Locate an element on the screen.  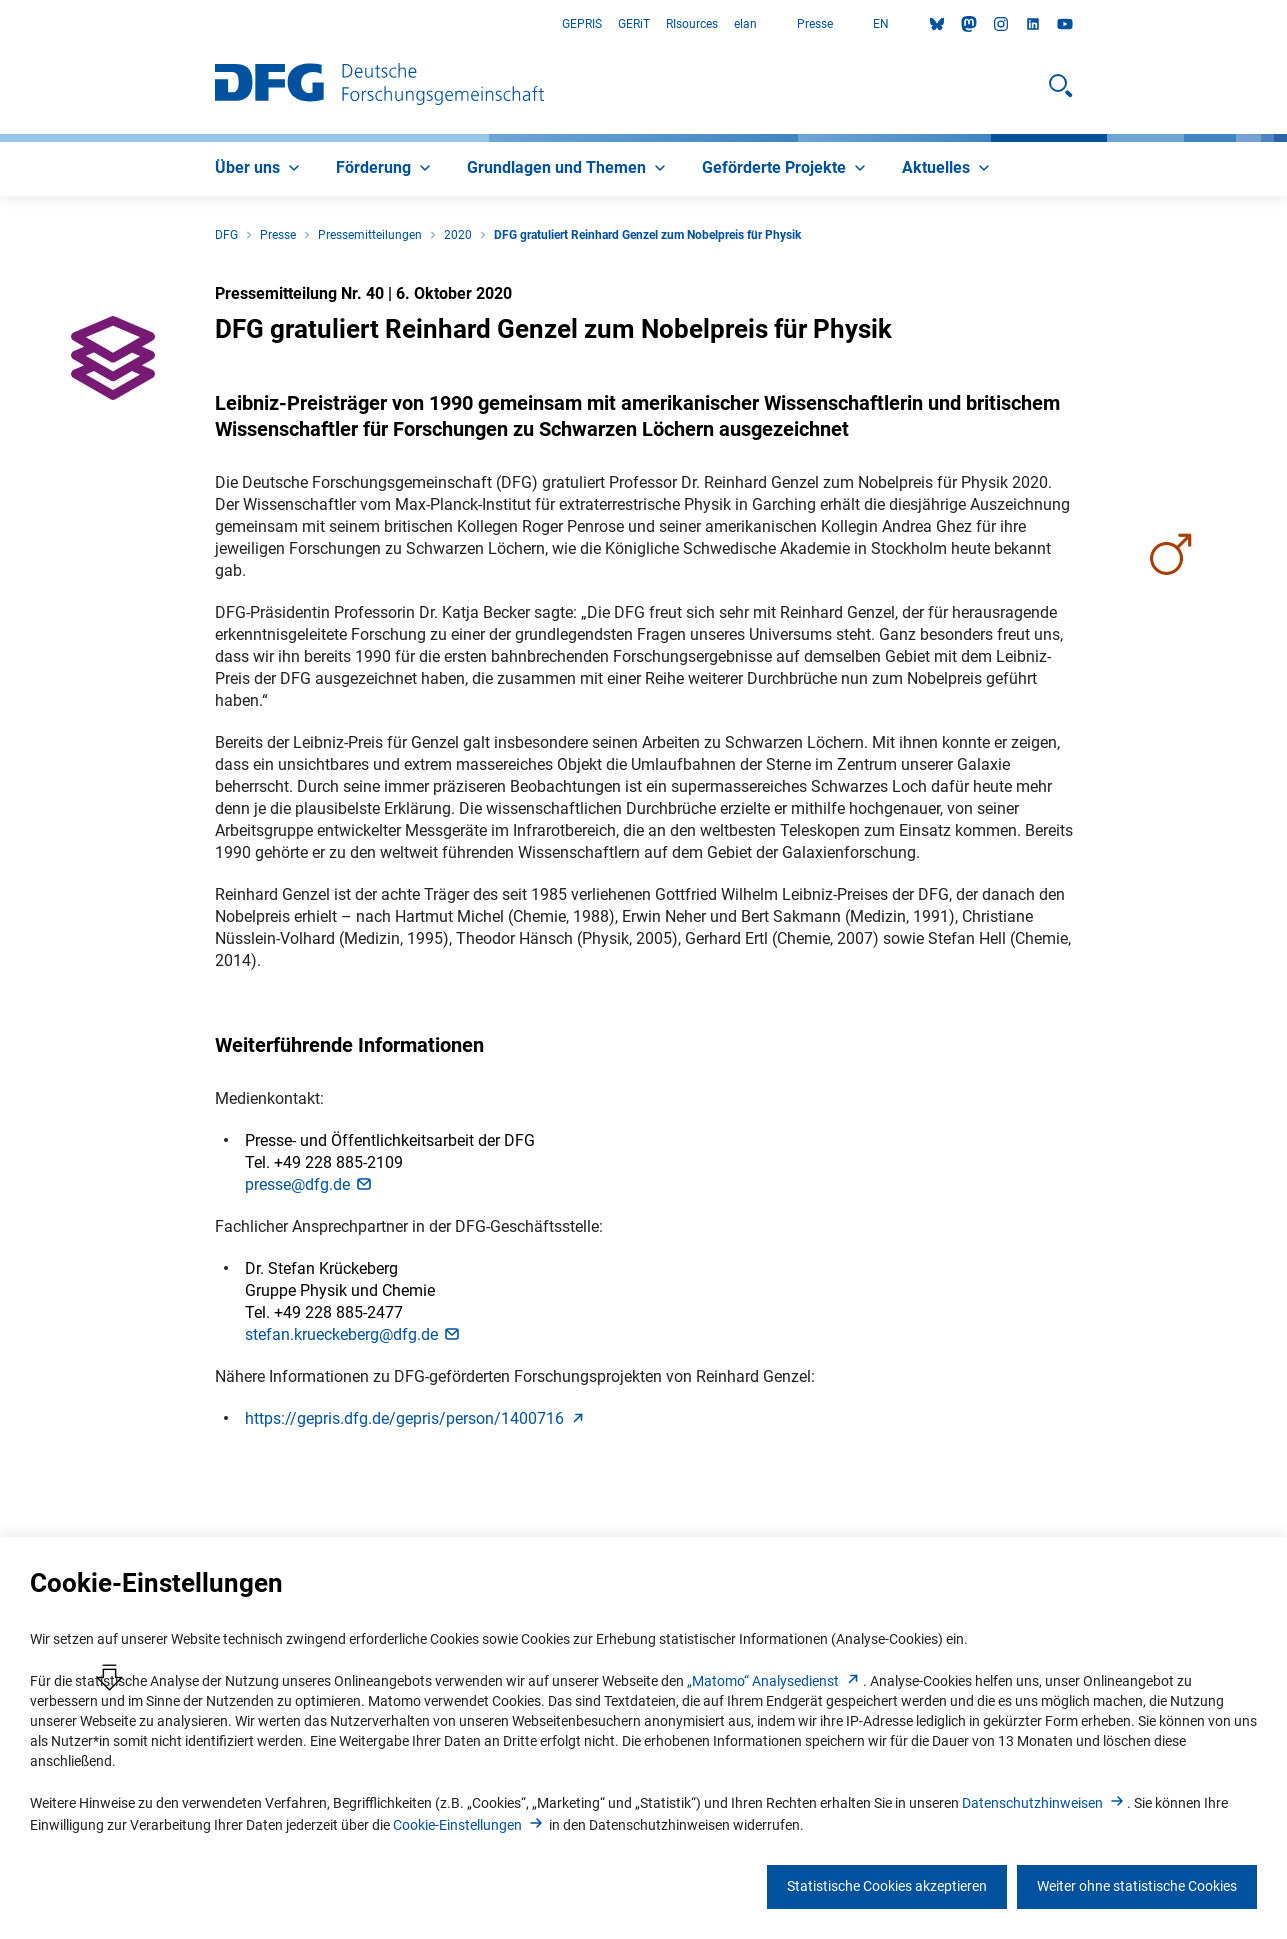
indicates male gender selection is located at coordinates (1171, 553).